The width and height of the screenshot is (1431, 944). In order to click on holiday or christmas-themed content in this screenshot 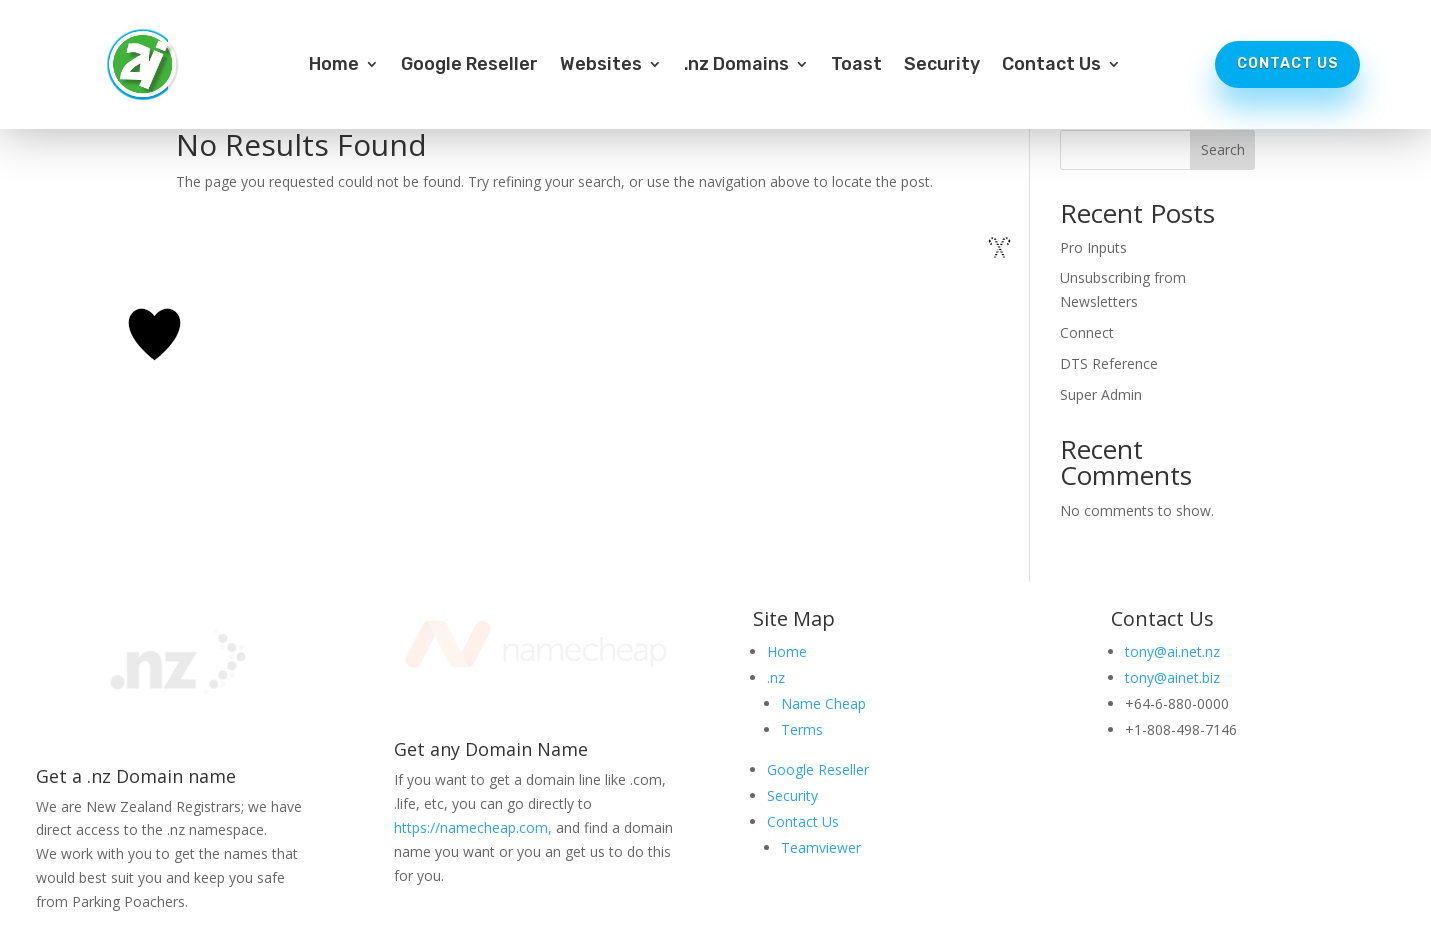, I will do `click(999, 247)`.